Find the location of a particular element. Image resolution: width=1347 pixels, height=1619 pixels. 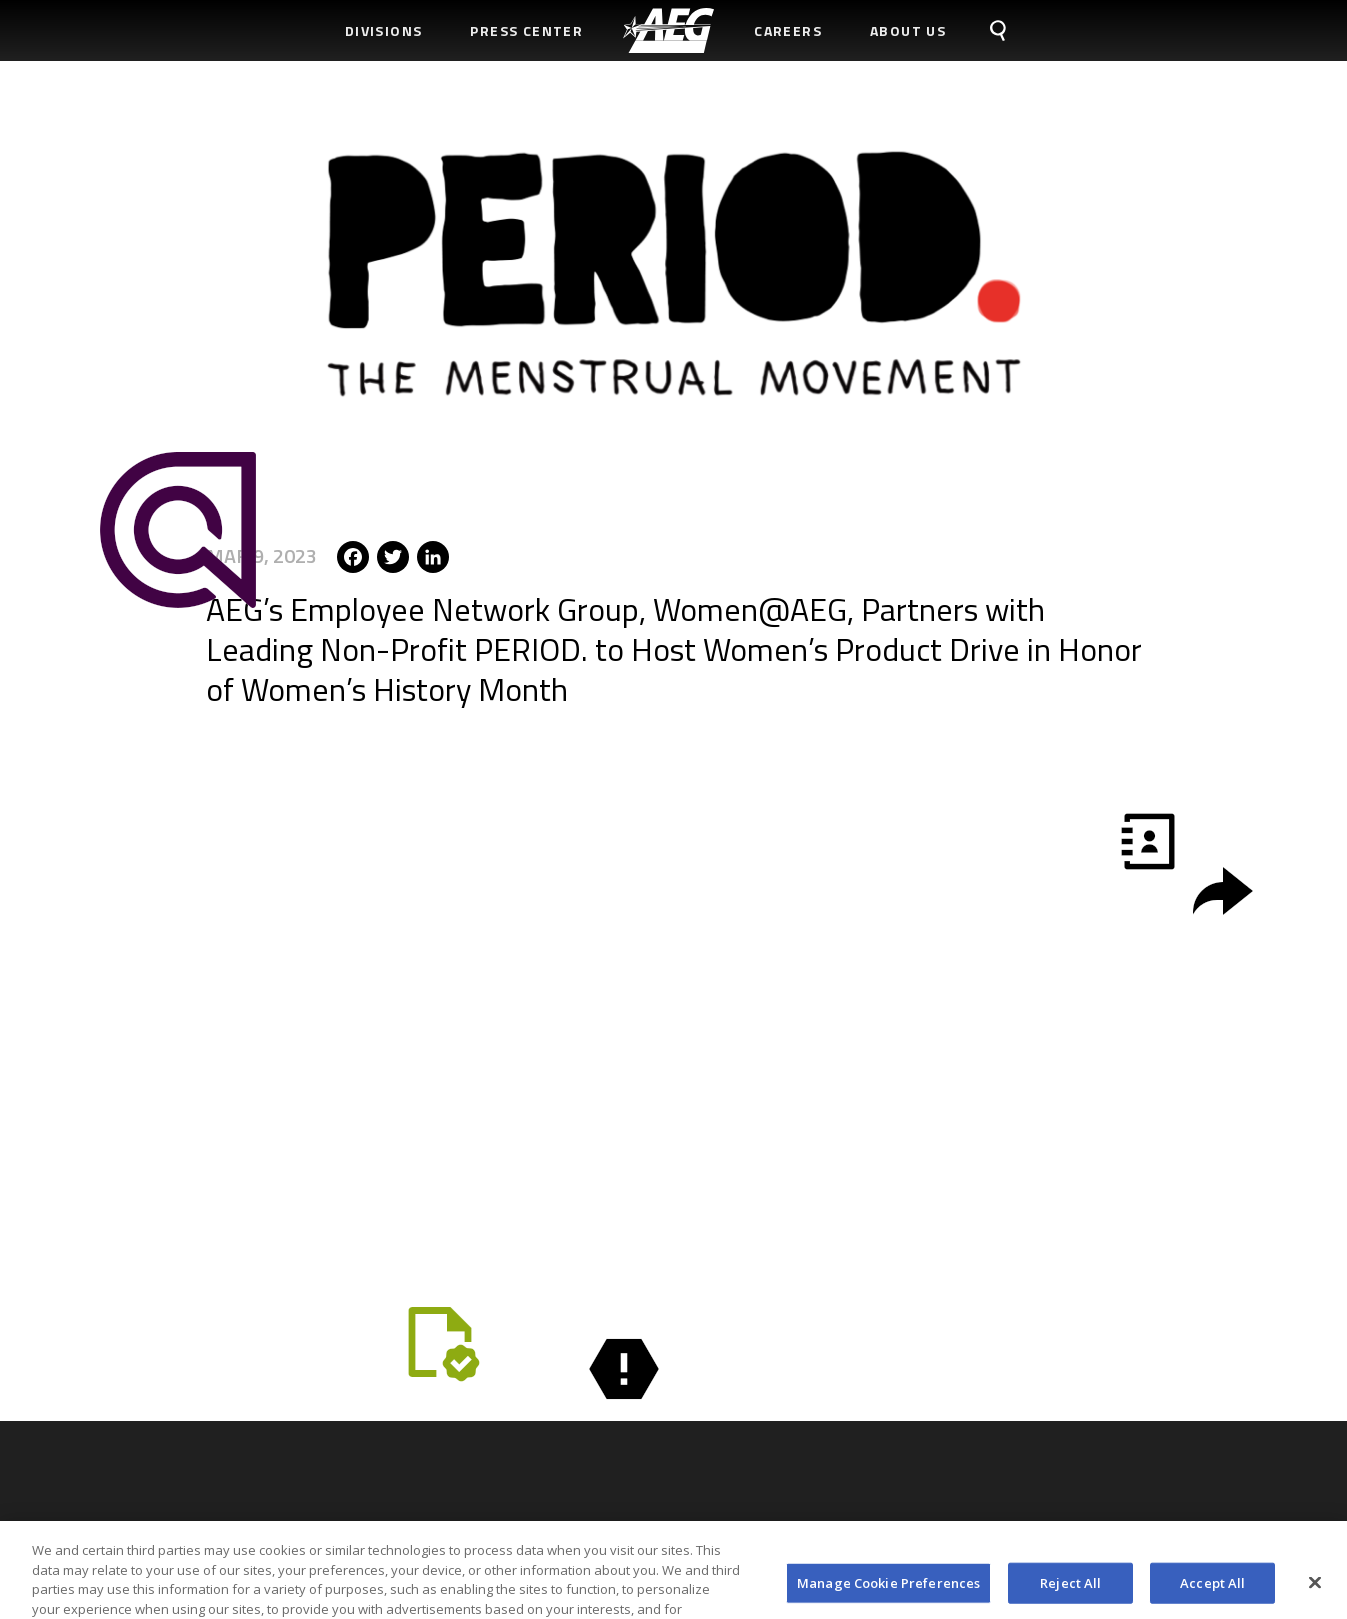

view verified contract document is located at coordinates (440, 1342).